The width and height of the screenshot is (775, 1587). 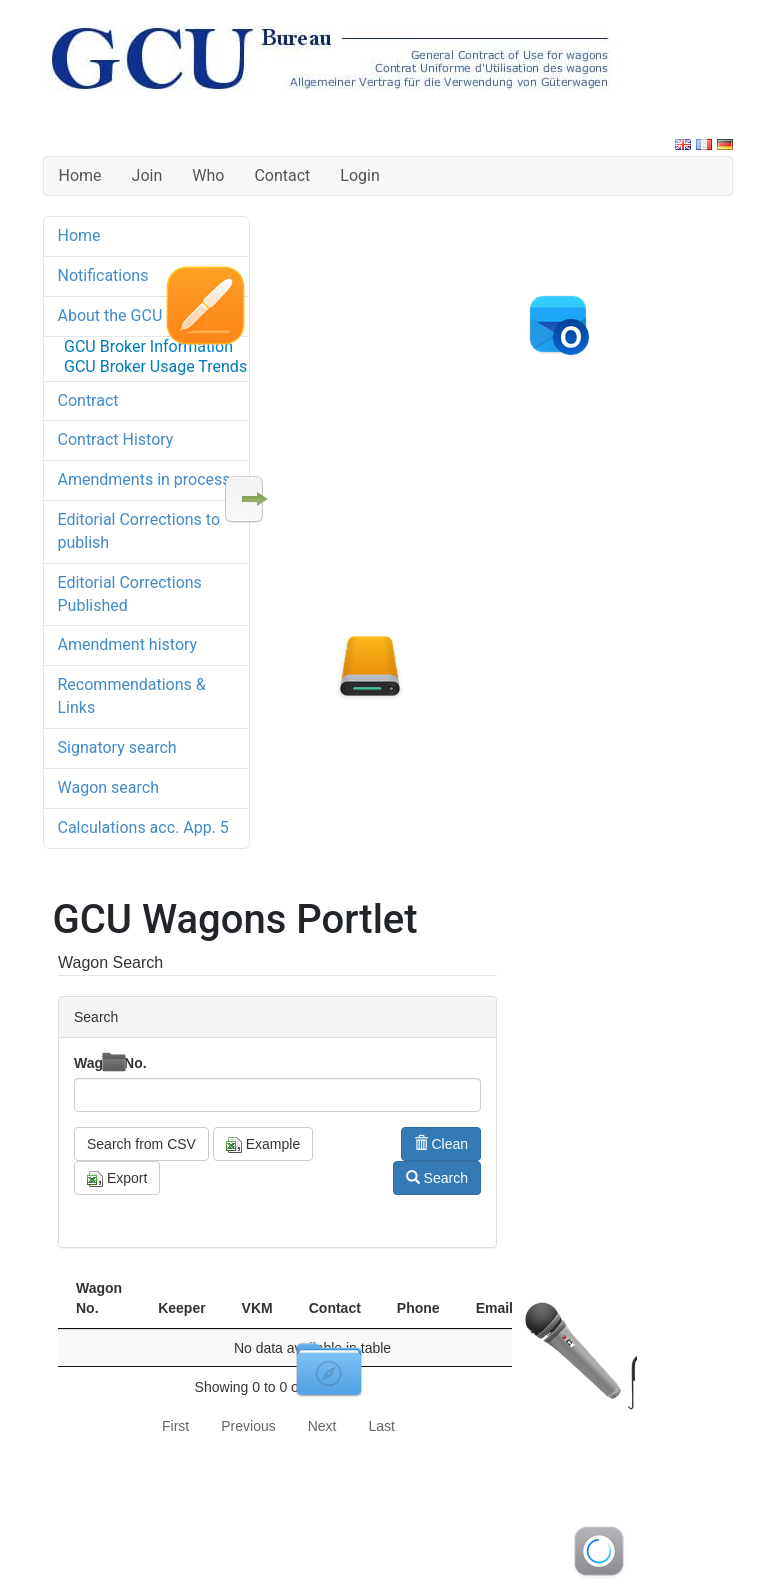 I want to click on configure app launch animation preferences, so click(x=599, y=1552).